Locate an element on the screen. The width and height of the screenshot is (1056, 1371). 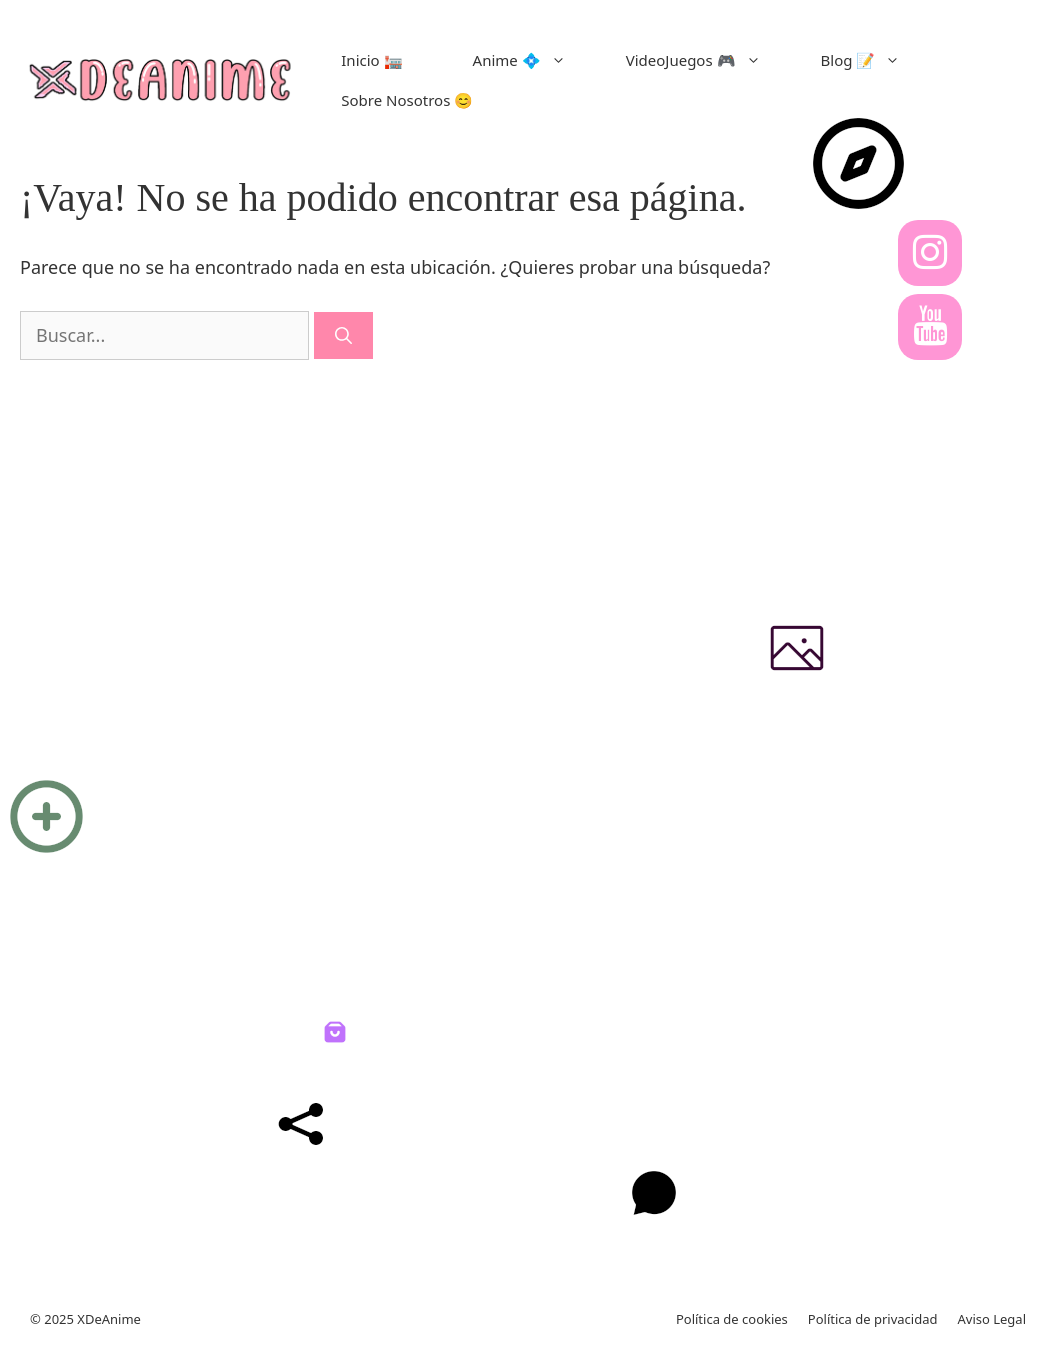
add a new item is located at coordinates (46, 816).